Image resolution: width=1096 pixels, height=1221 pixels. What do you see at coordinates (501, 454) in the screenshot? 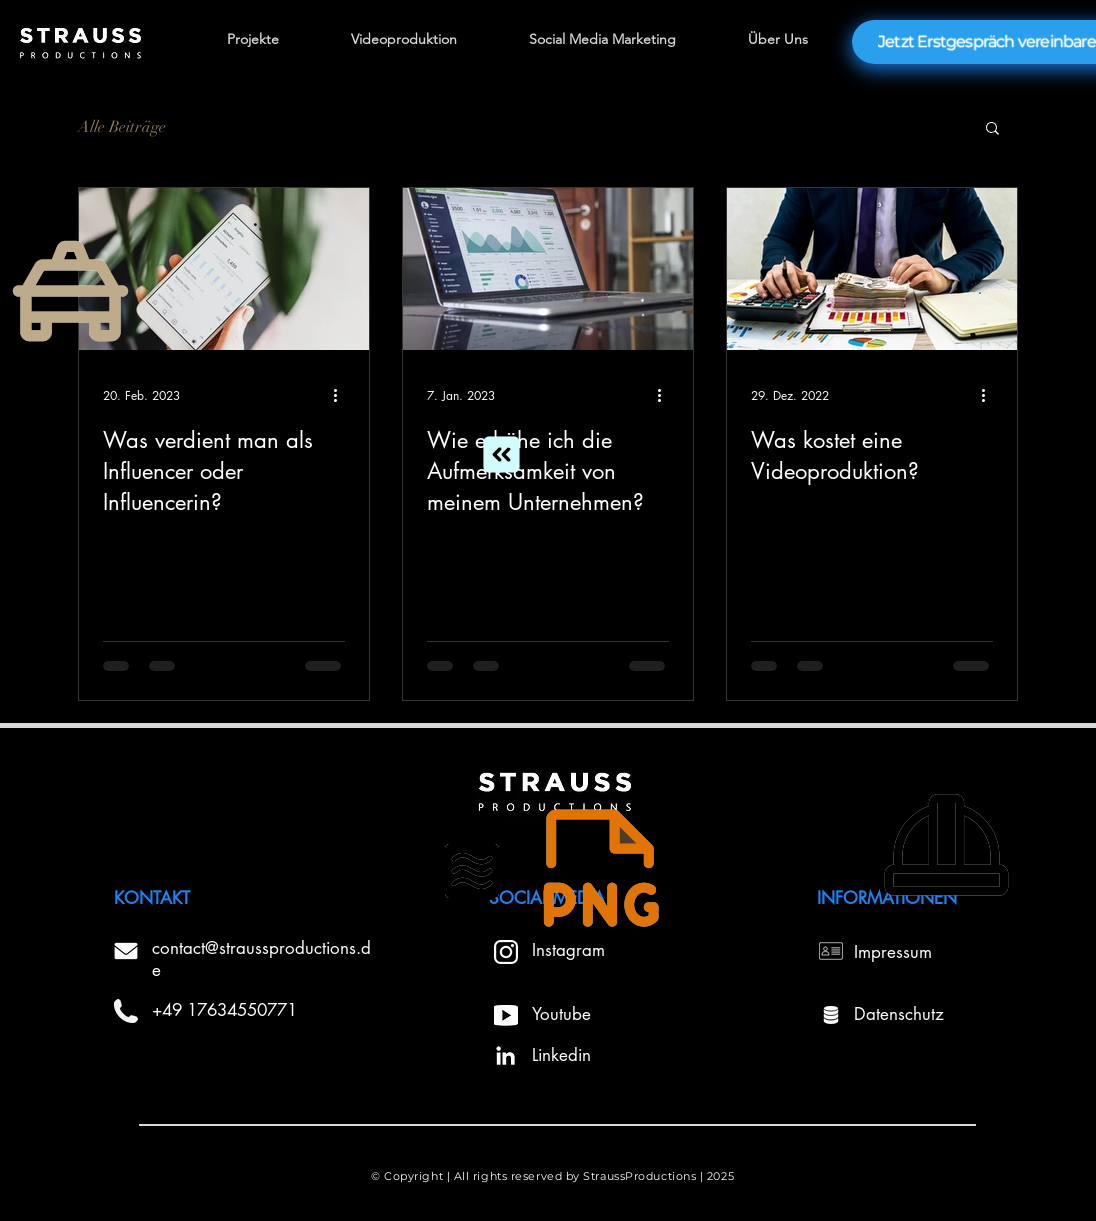
I see `go back multiple steps` at bounding box center [501, 454].